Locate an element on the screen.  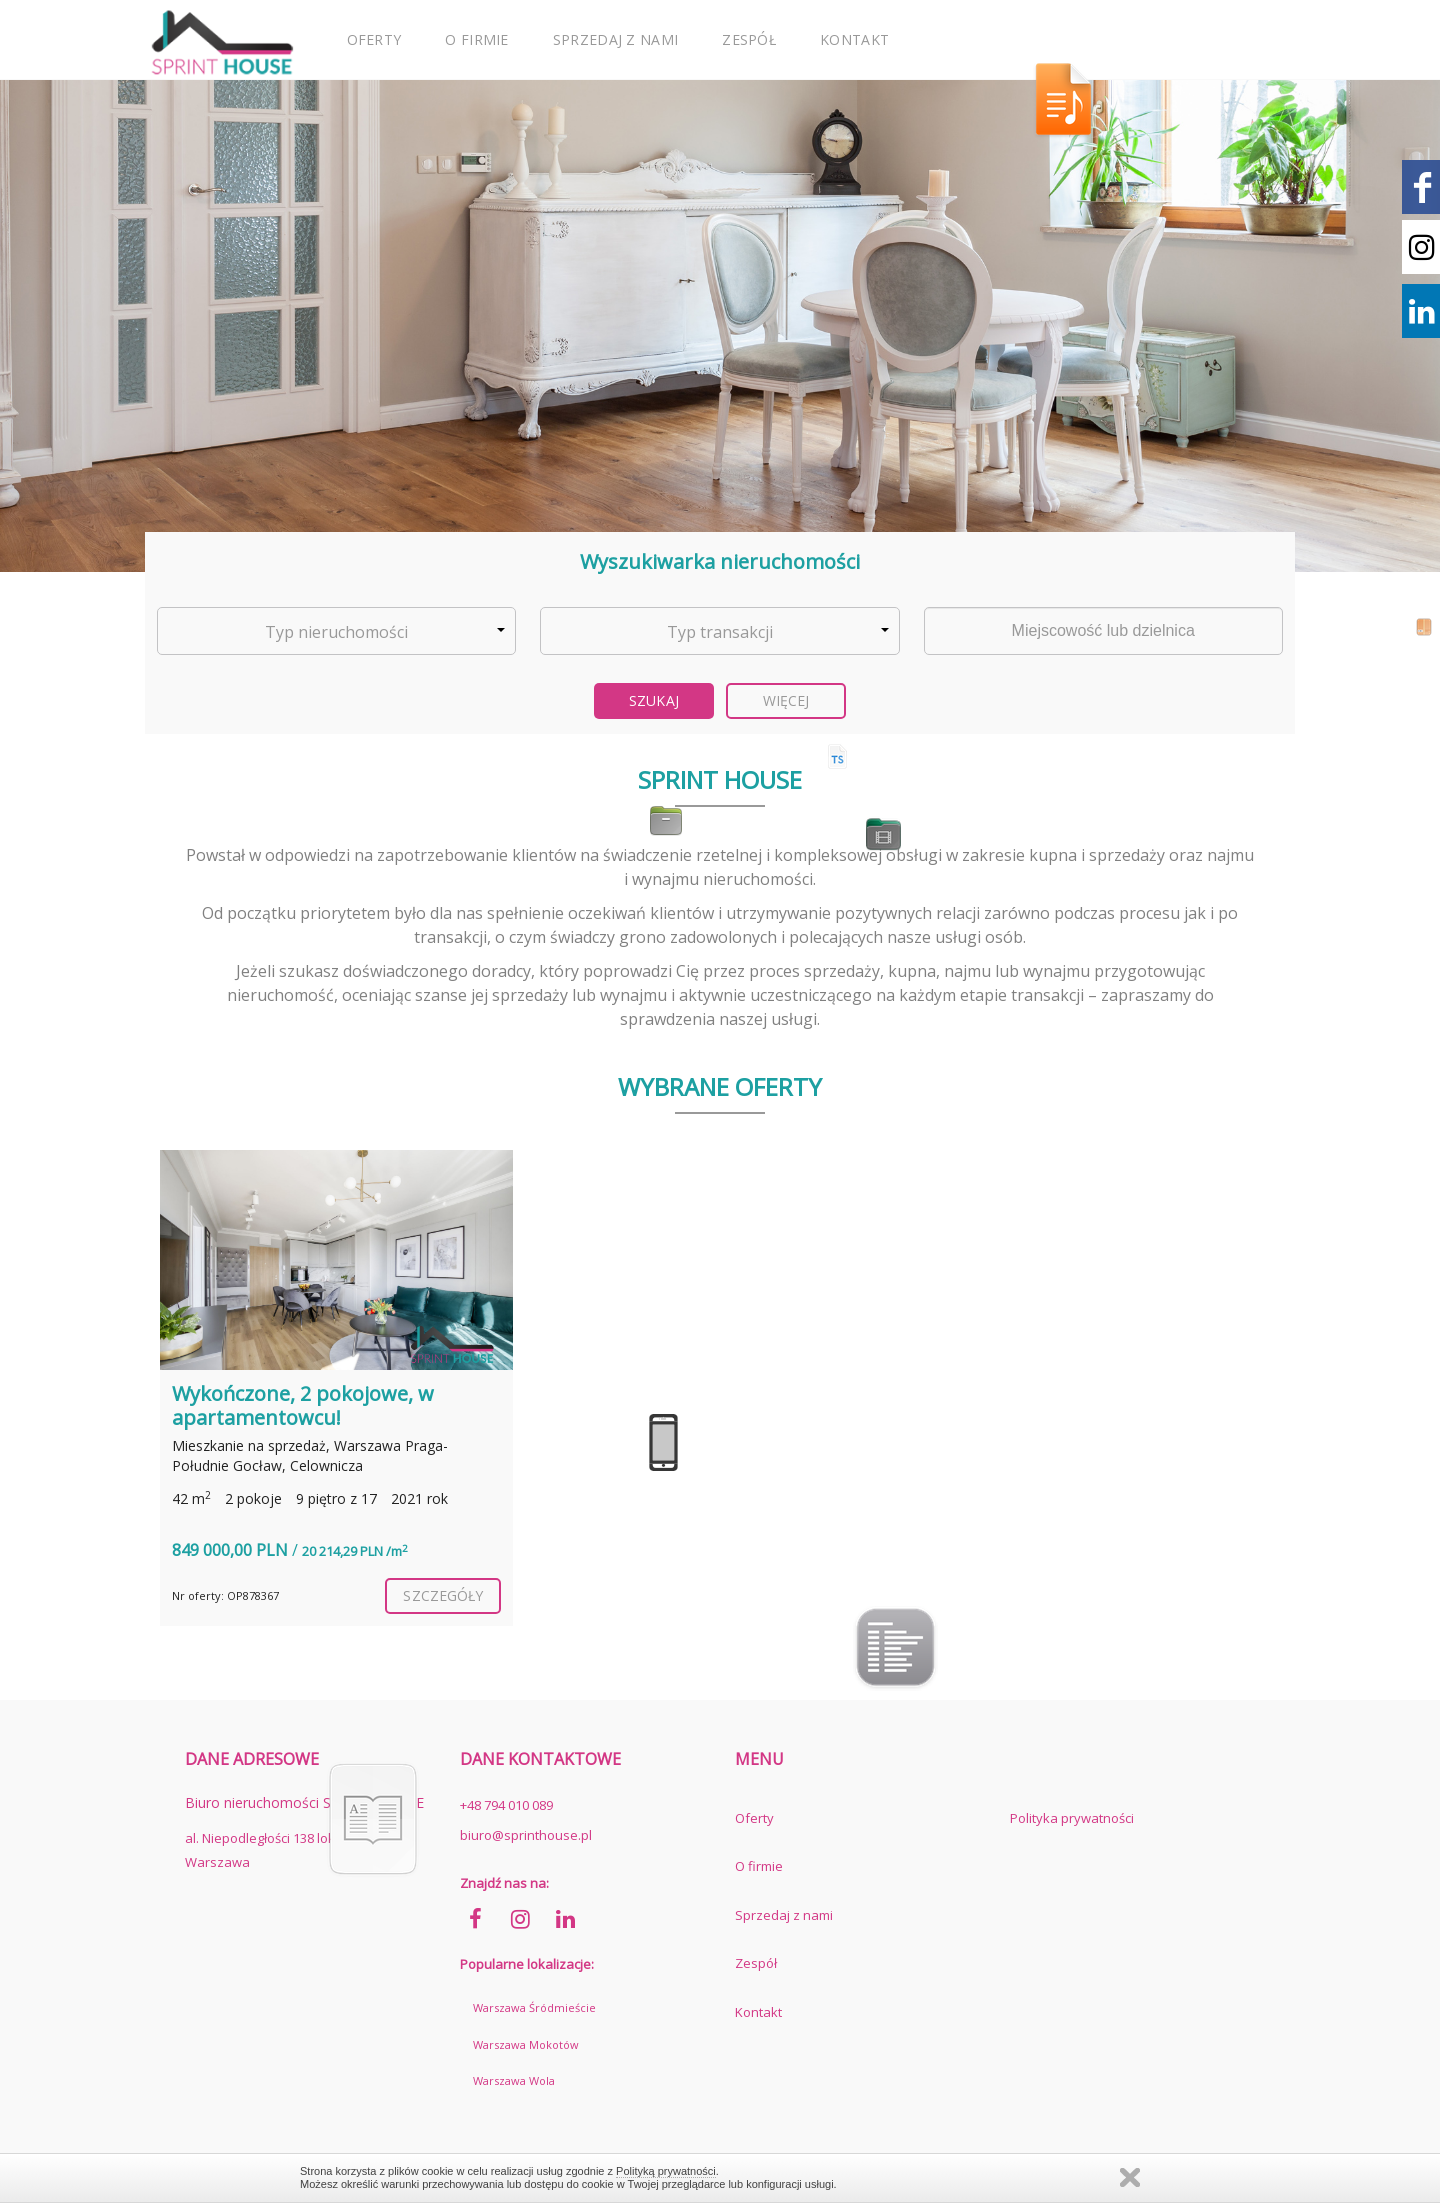
open file manager application is located at coordinates (666, 820).